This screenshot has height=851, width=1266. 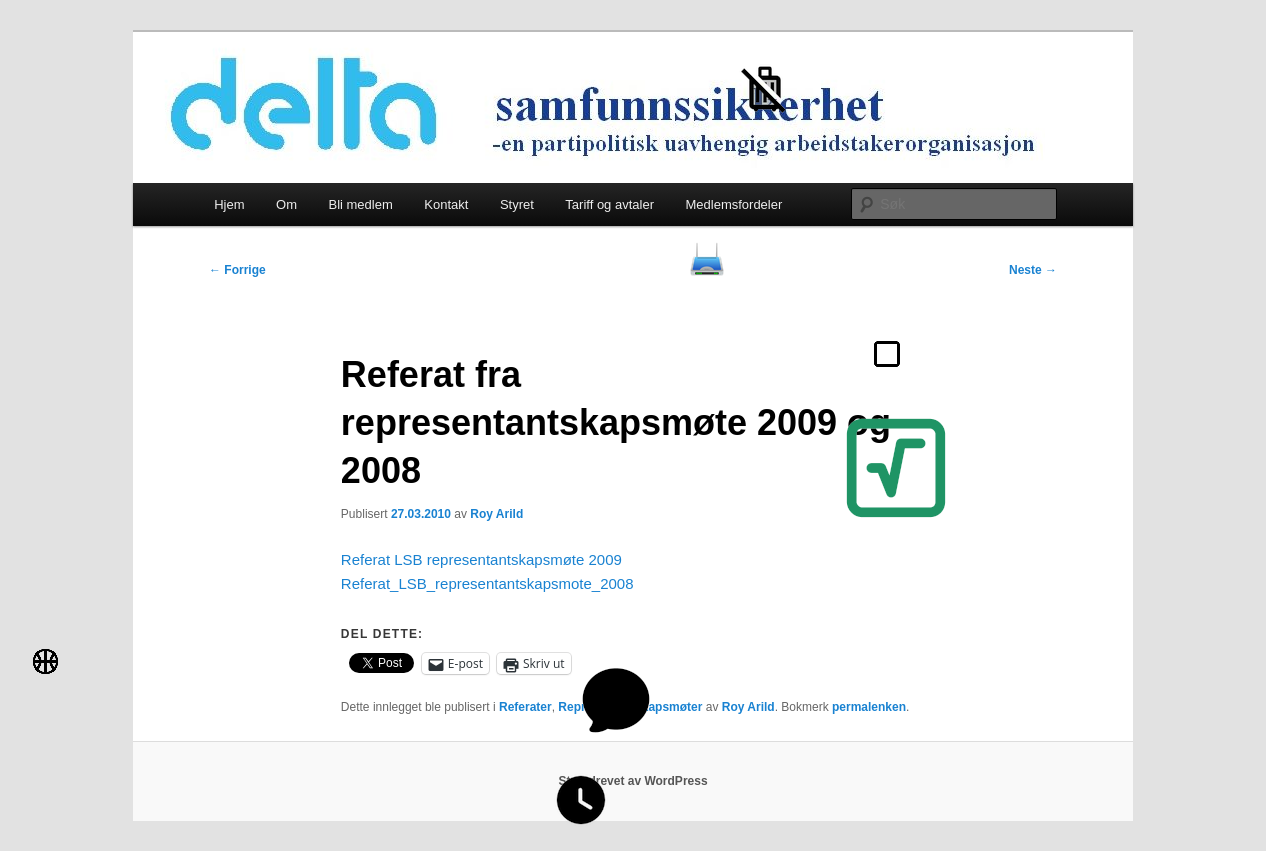 I want to click on access square root calculator function, so click(x=896, y=468).